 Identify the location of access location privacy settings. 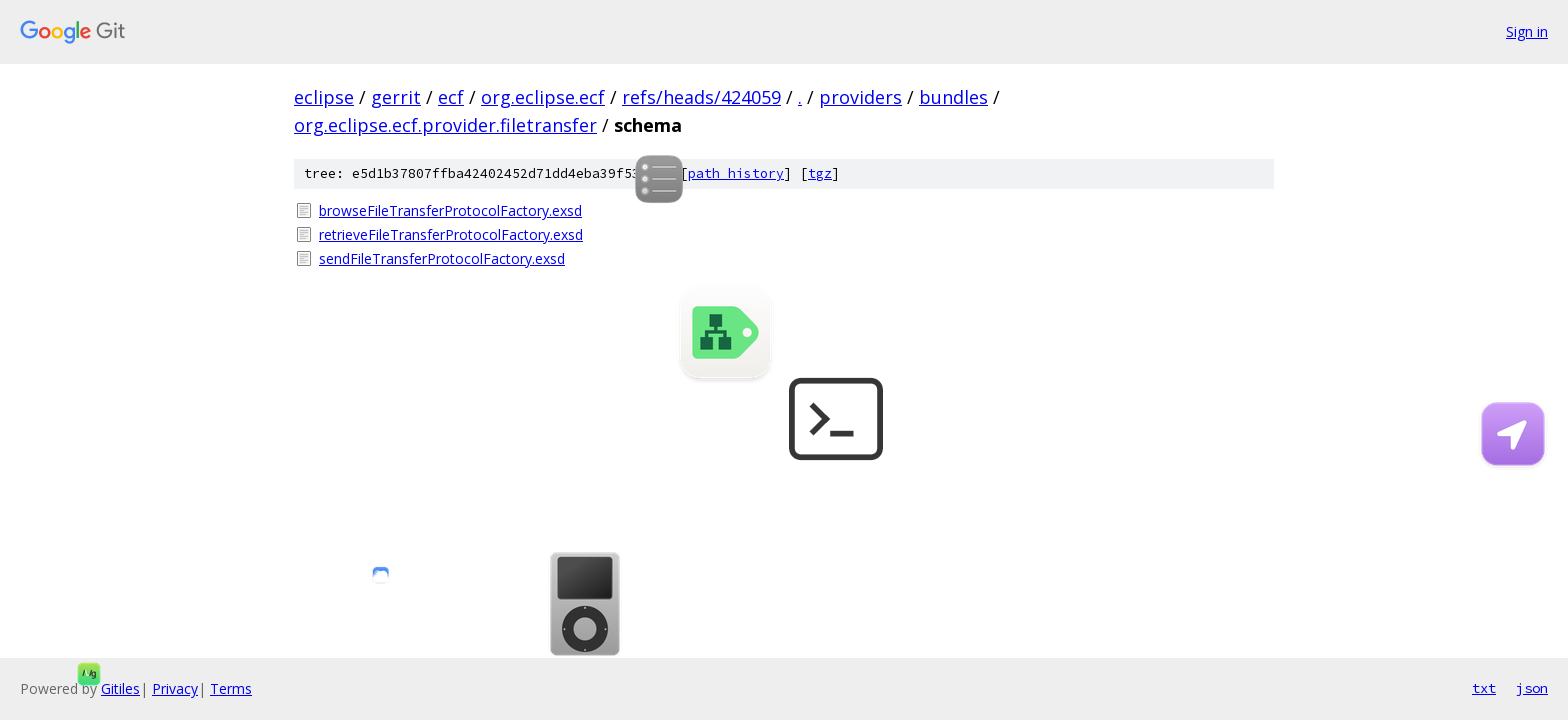
(1513, 435).